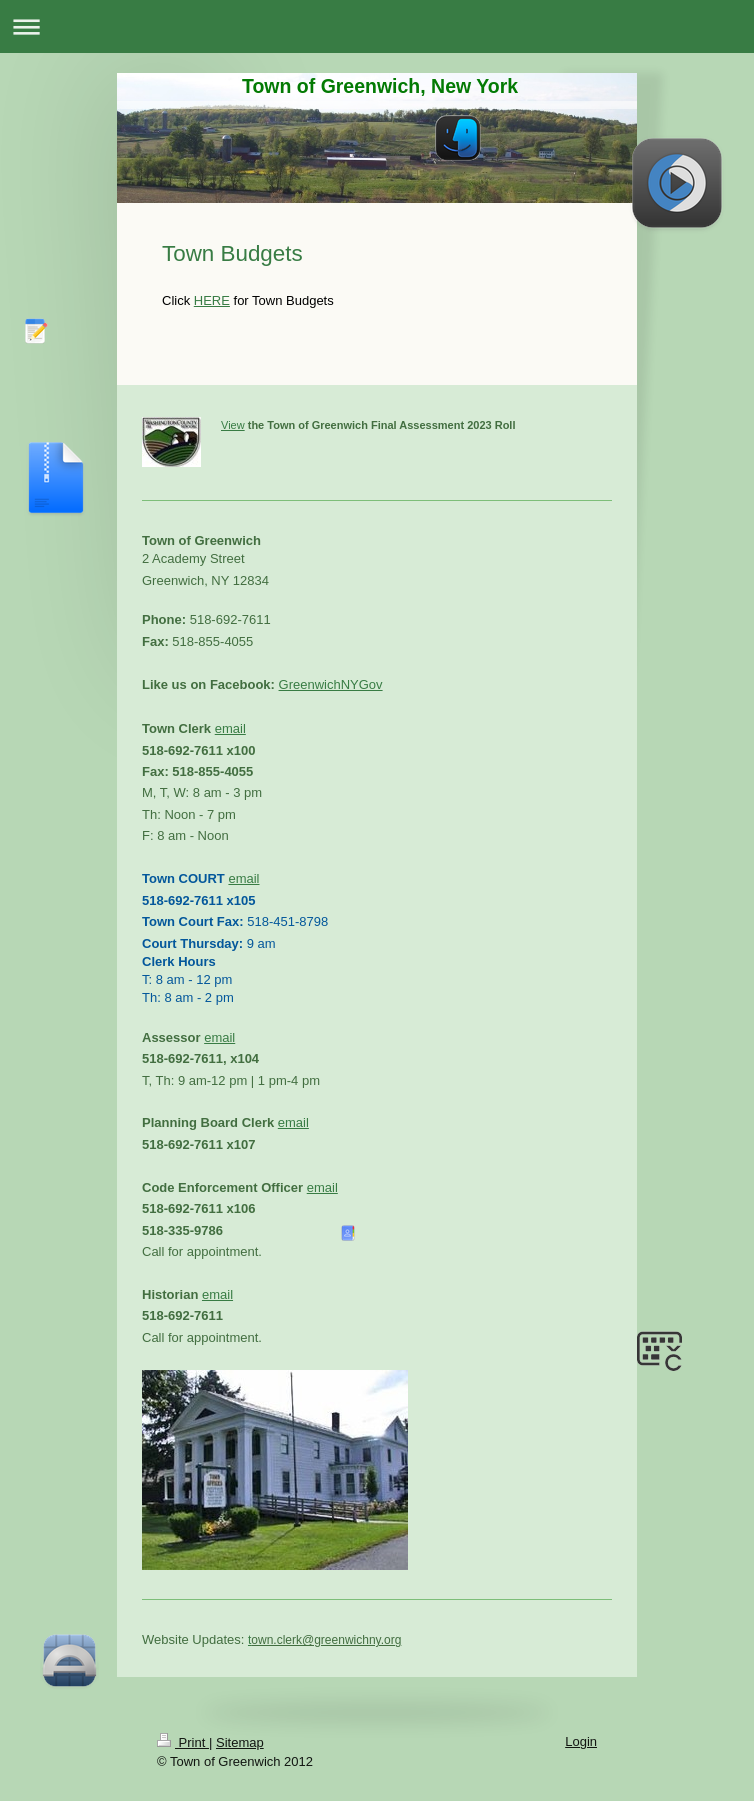  I want to click on open Finder to browse files and folders, so click(458, 138).